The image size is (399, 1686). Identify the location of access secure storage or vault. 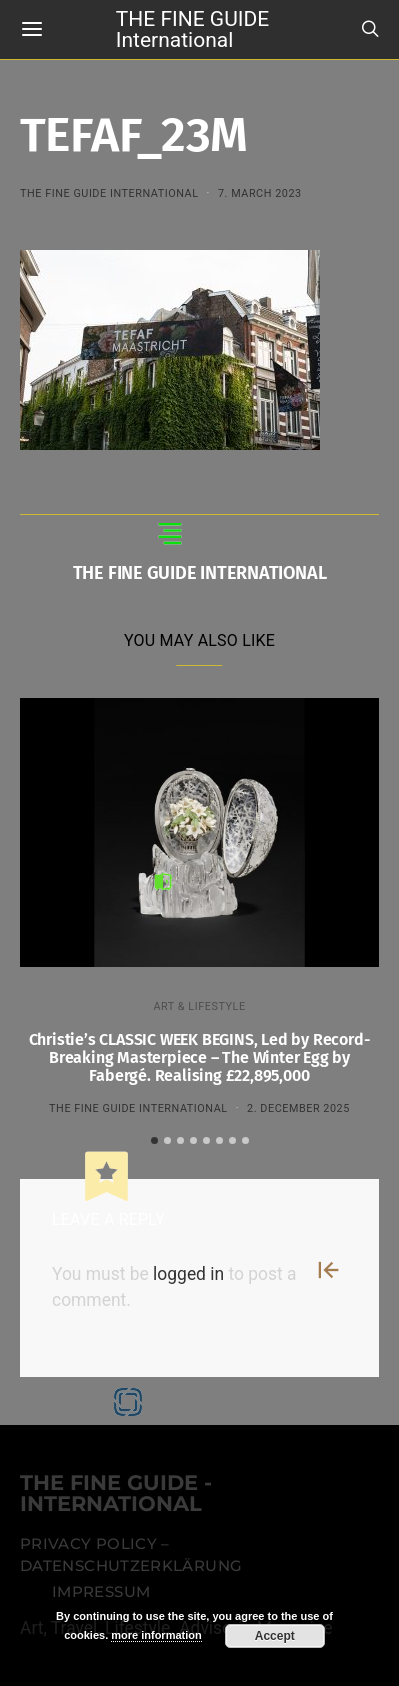
(163, 882).